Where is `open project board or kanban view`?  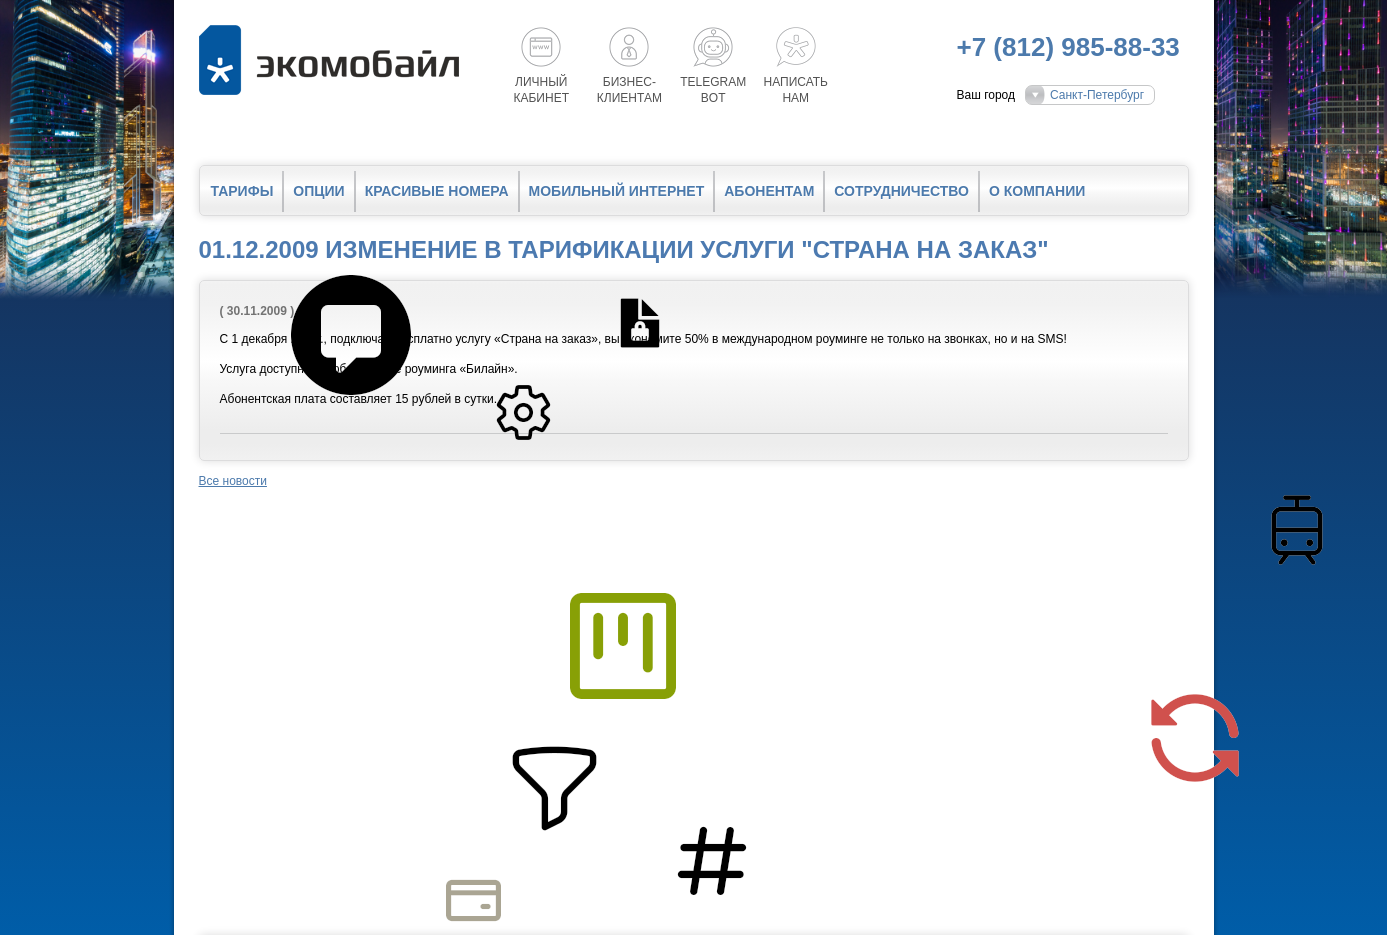 open project board or kanban view is located at coordinates (623, 646).